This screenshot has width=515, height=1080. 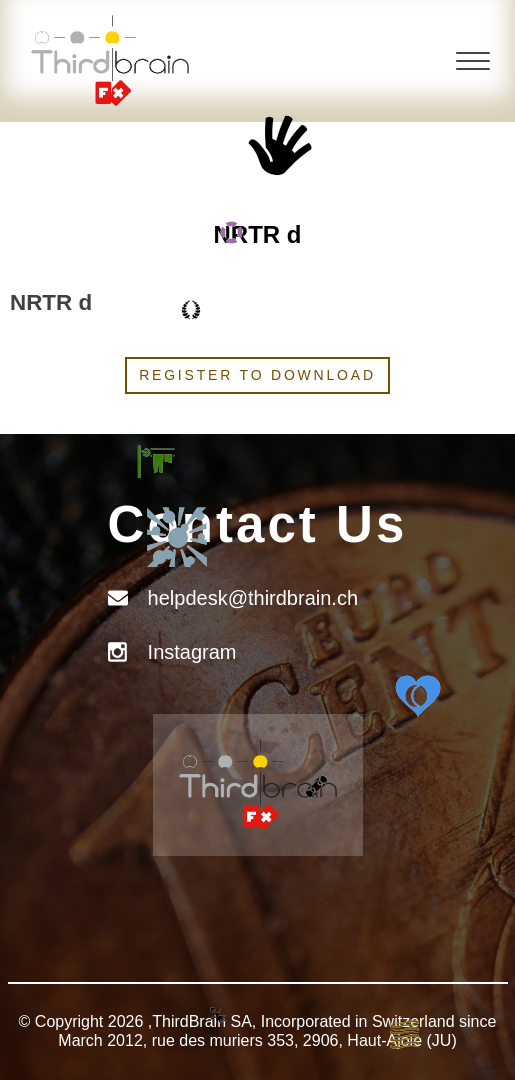 What do you see at coordinates (316, 786) in the screenshot?
I see `access skateboarding or skating activities` at bounding box center [316, 786].